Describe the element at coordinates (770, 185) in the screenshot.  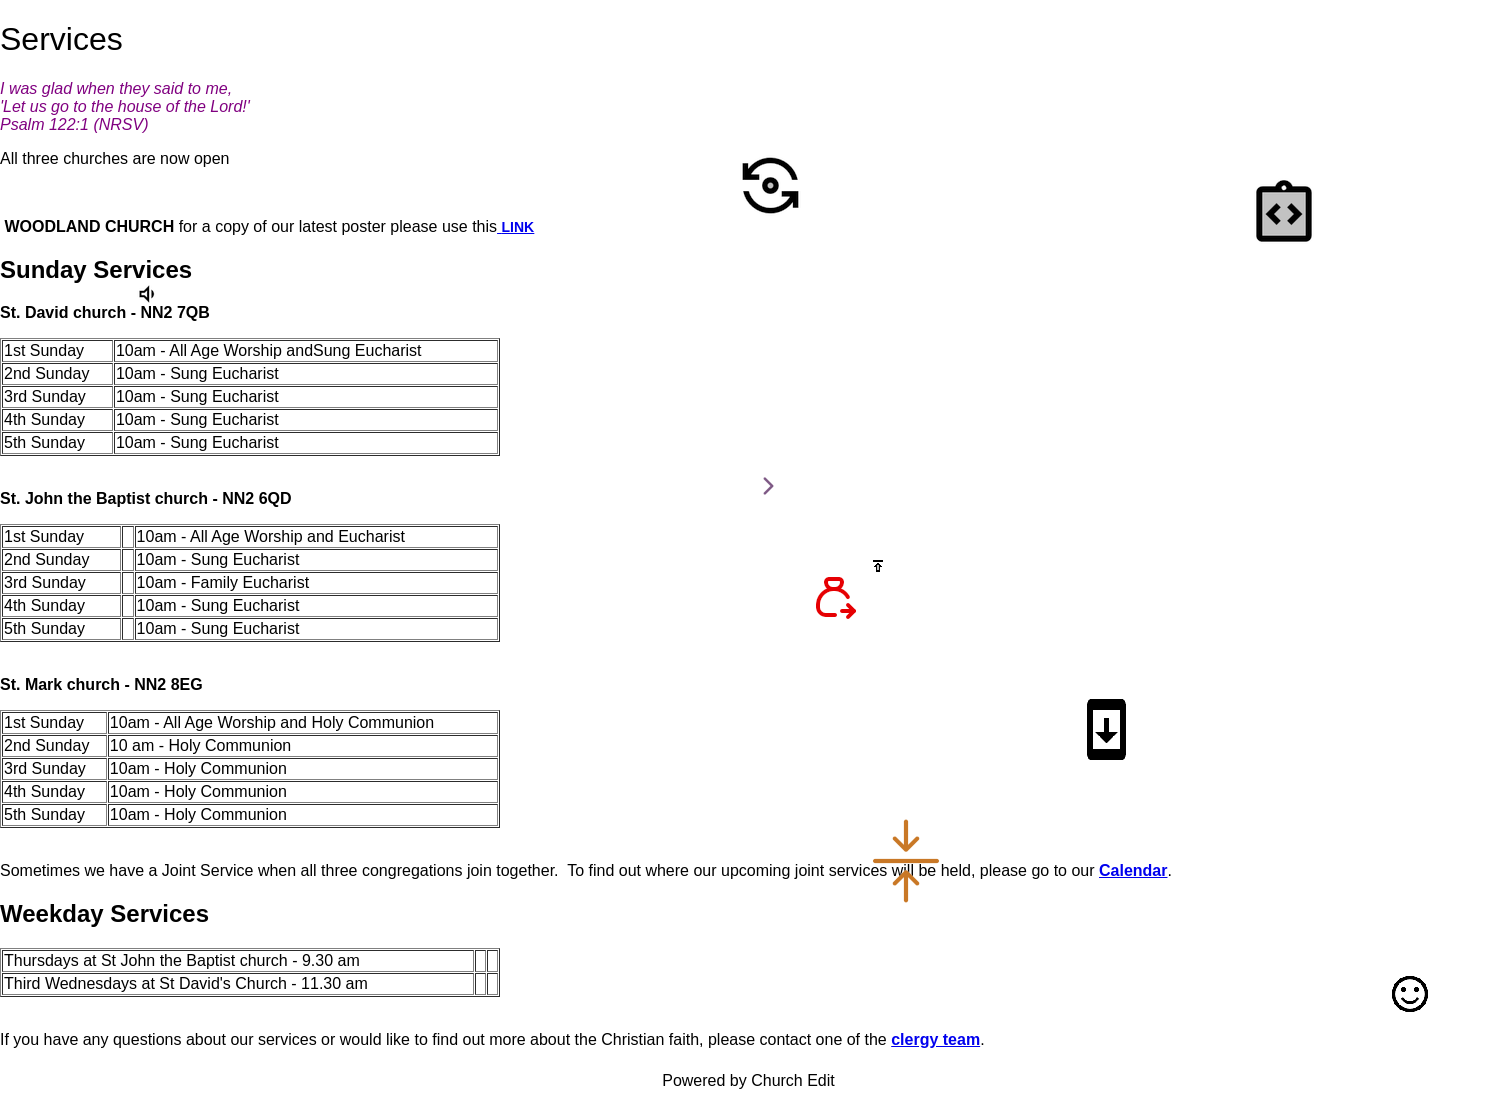
I see `switch between front and rear camera` at that location.